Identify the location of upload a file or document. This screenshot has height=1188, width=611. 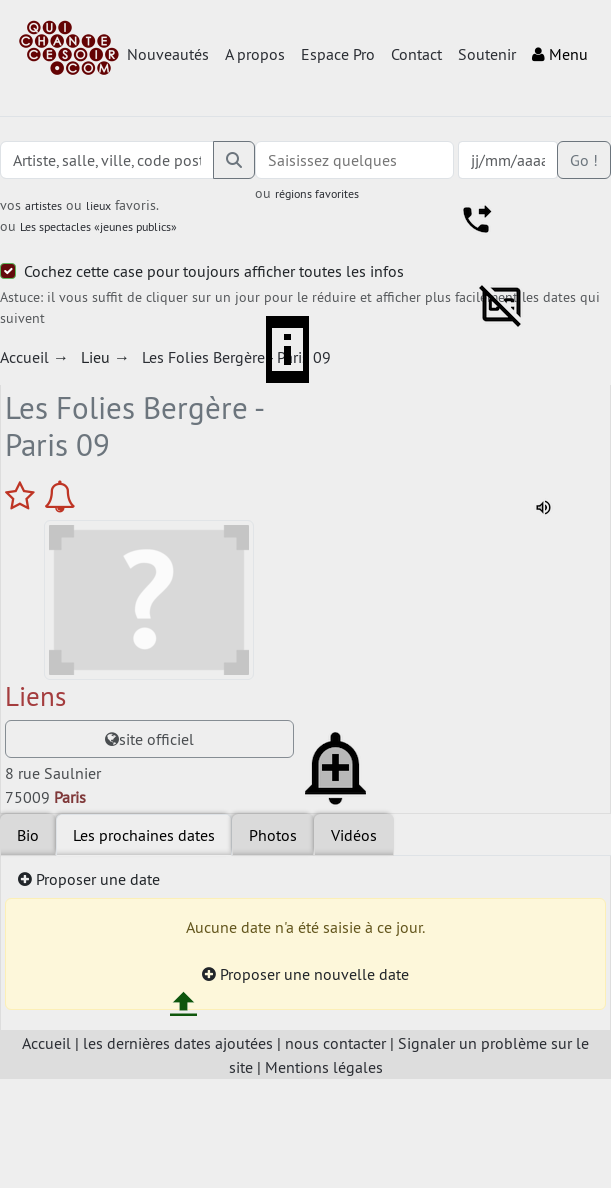
(183, 1002).